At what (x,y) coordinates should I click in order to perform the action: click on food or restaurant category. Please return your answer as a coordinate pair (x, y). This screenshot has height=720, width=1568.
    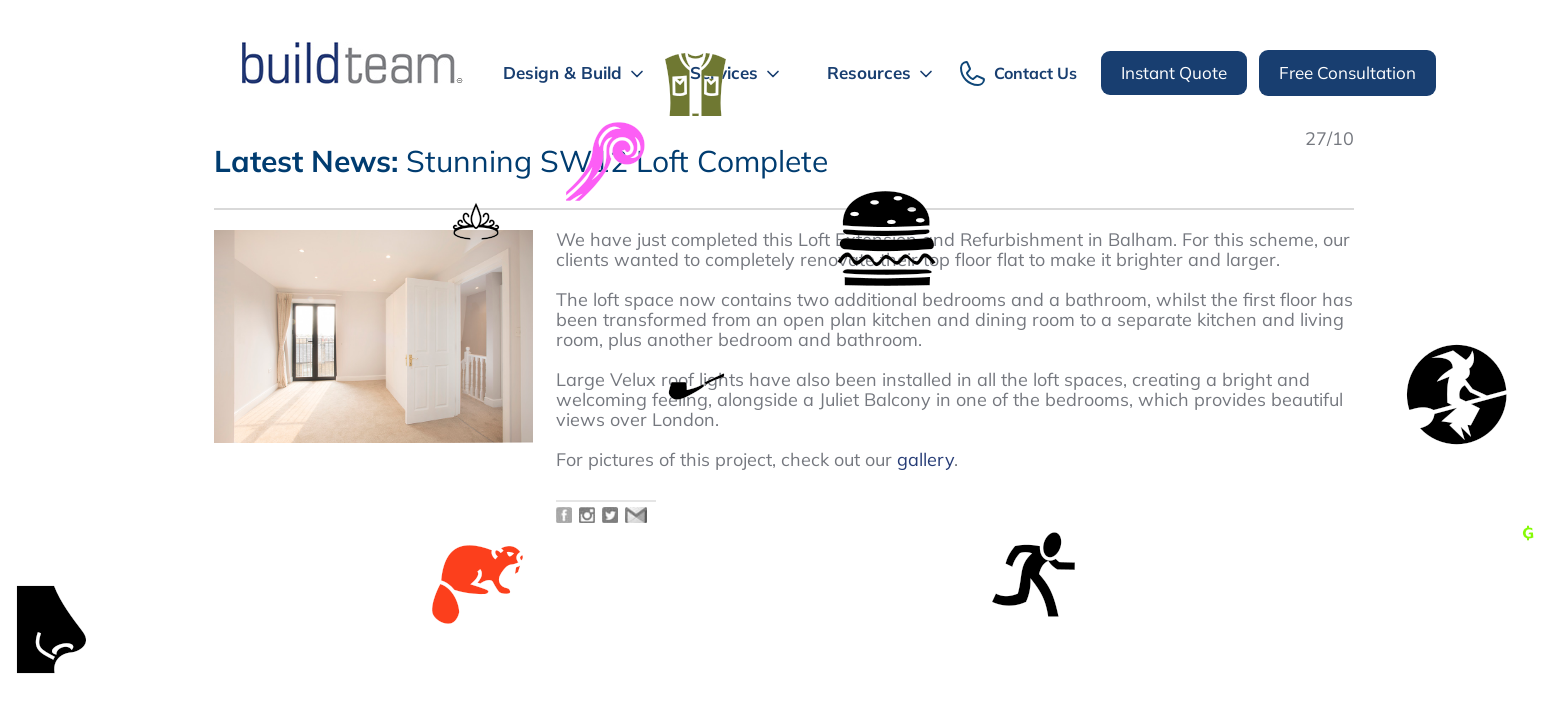
    Looking at the image, I should click on (886, 238).